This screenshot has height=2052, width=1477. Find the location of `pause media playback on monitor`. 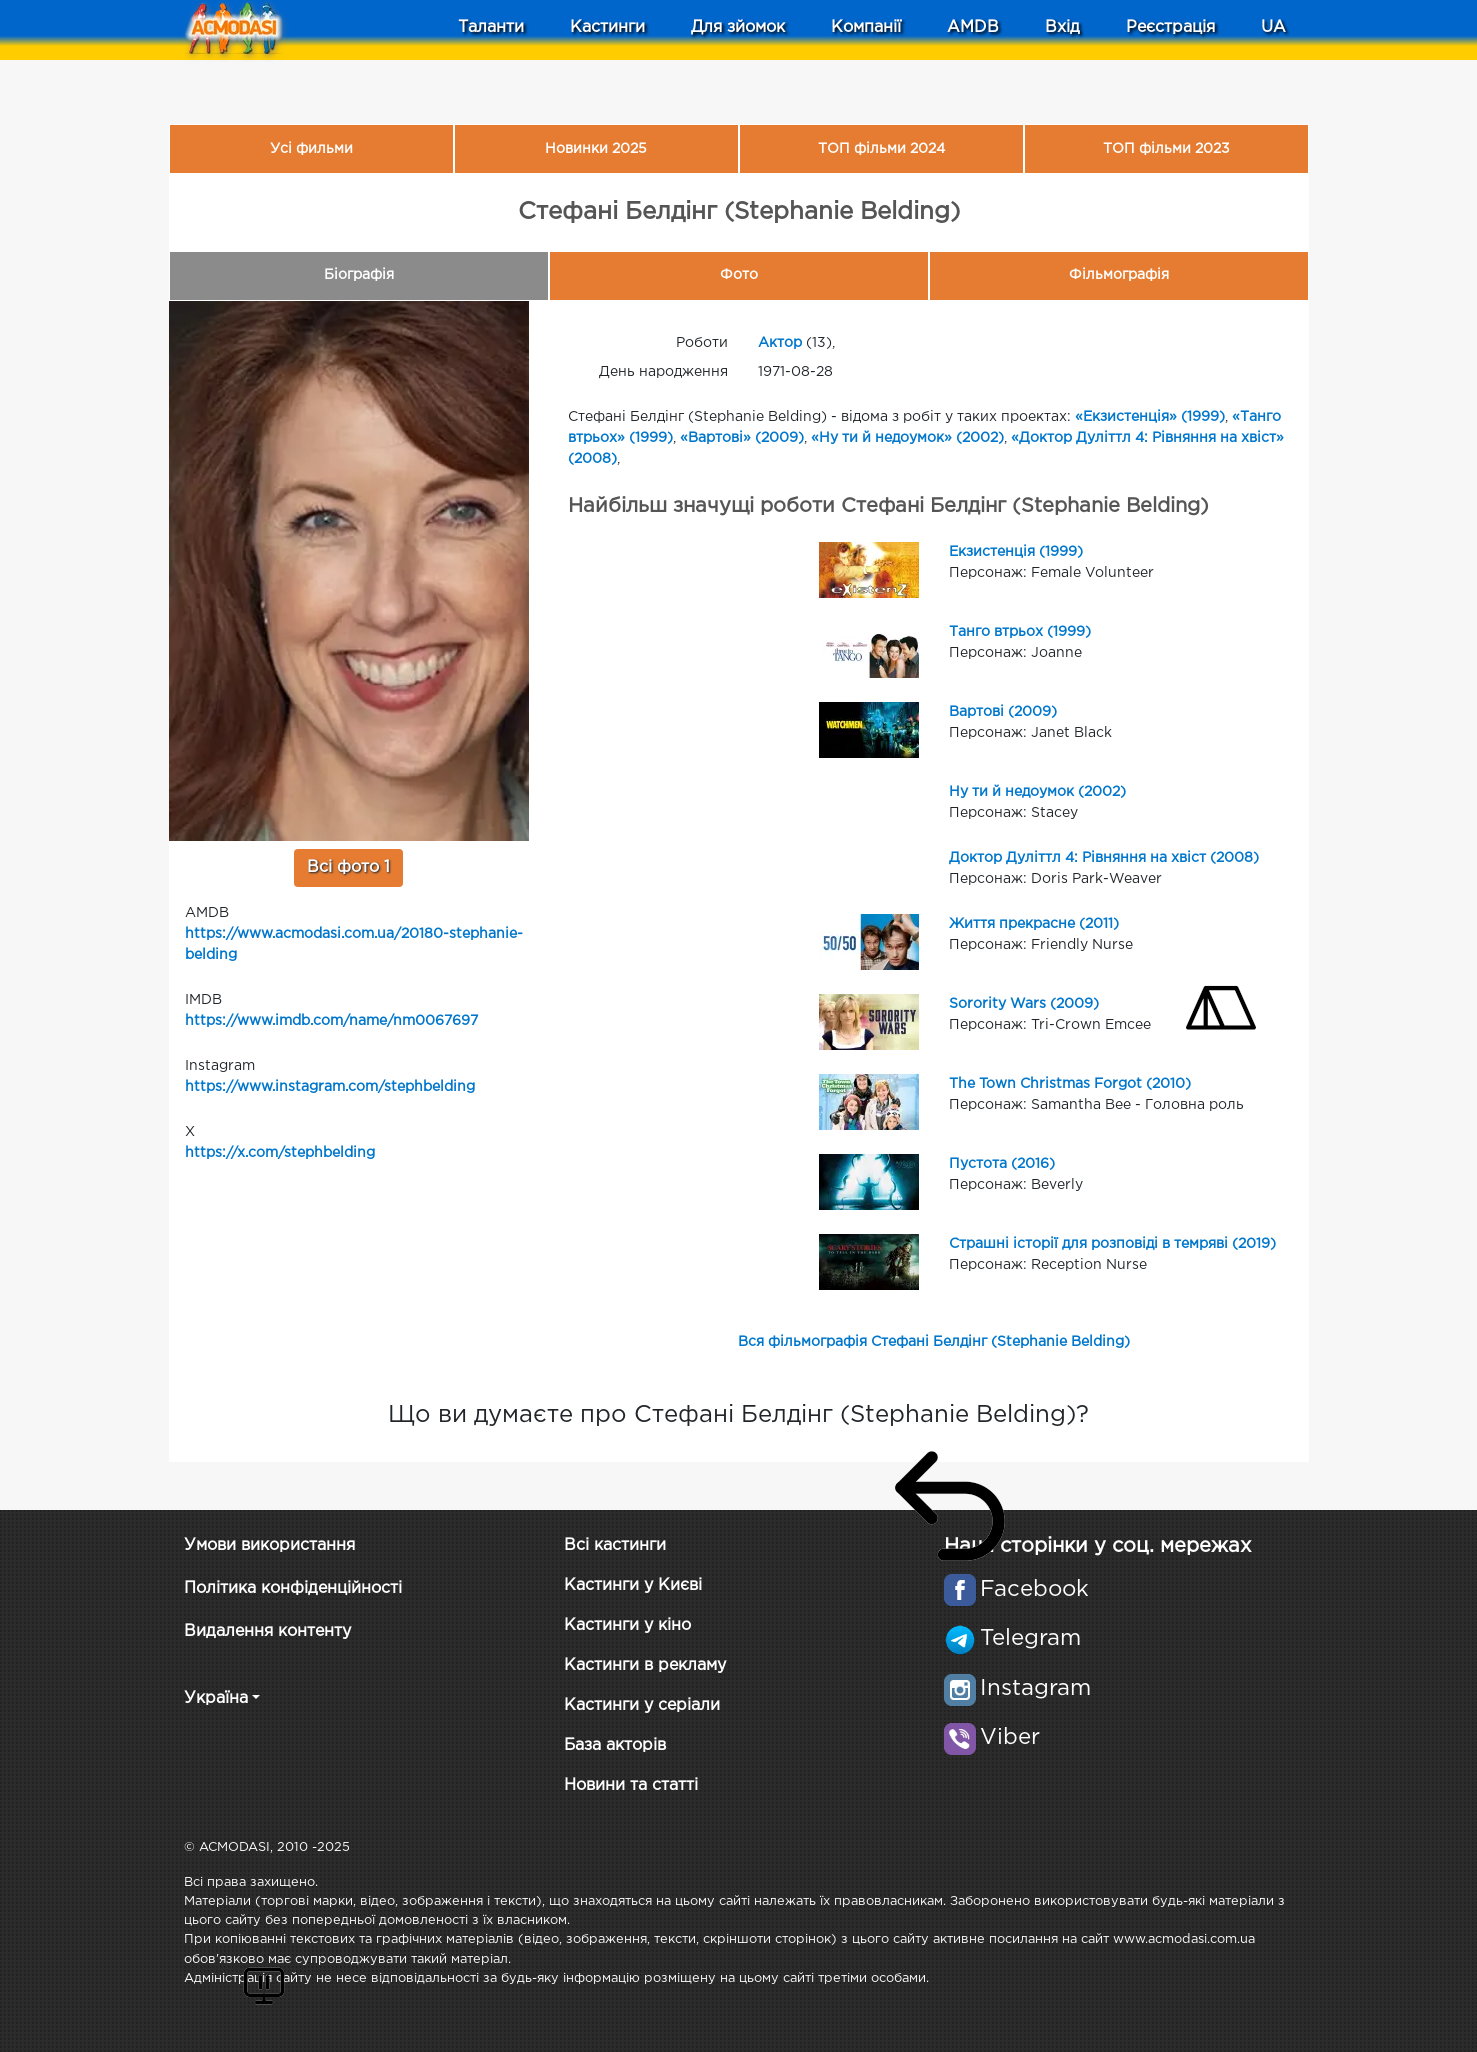

pause media playback on monitor is located at coordinates (264, 1986).